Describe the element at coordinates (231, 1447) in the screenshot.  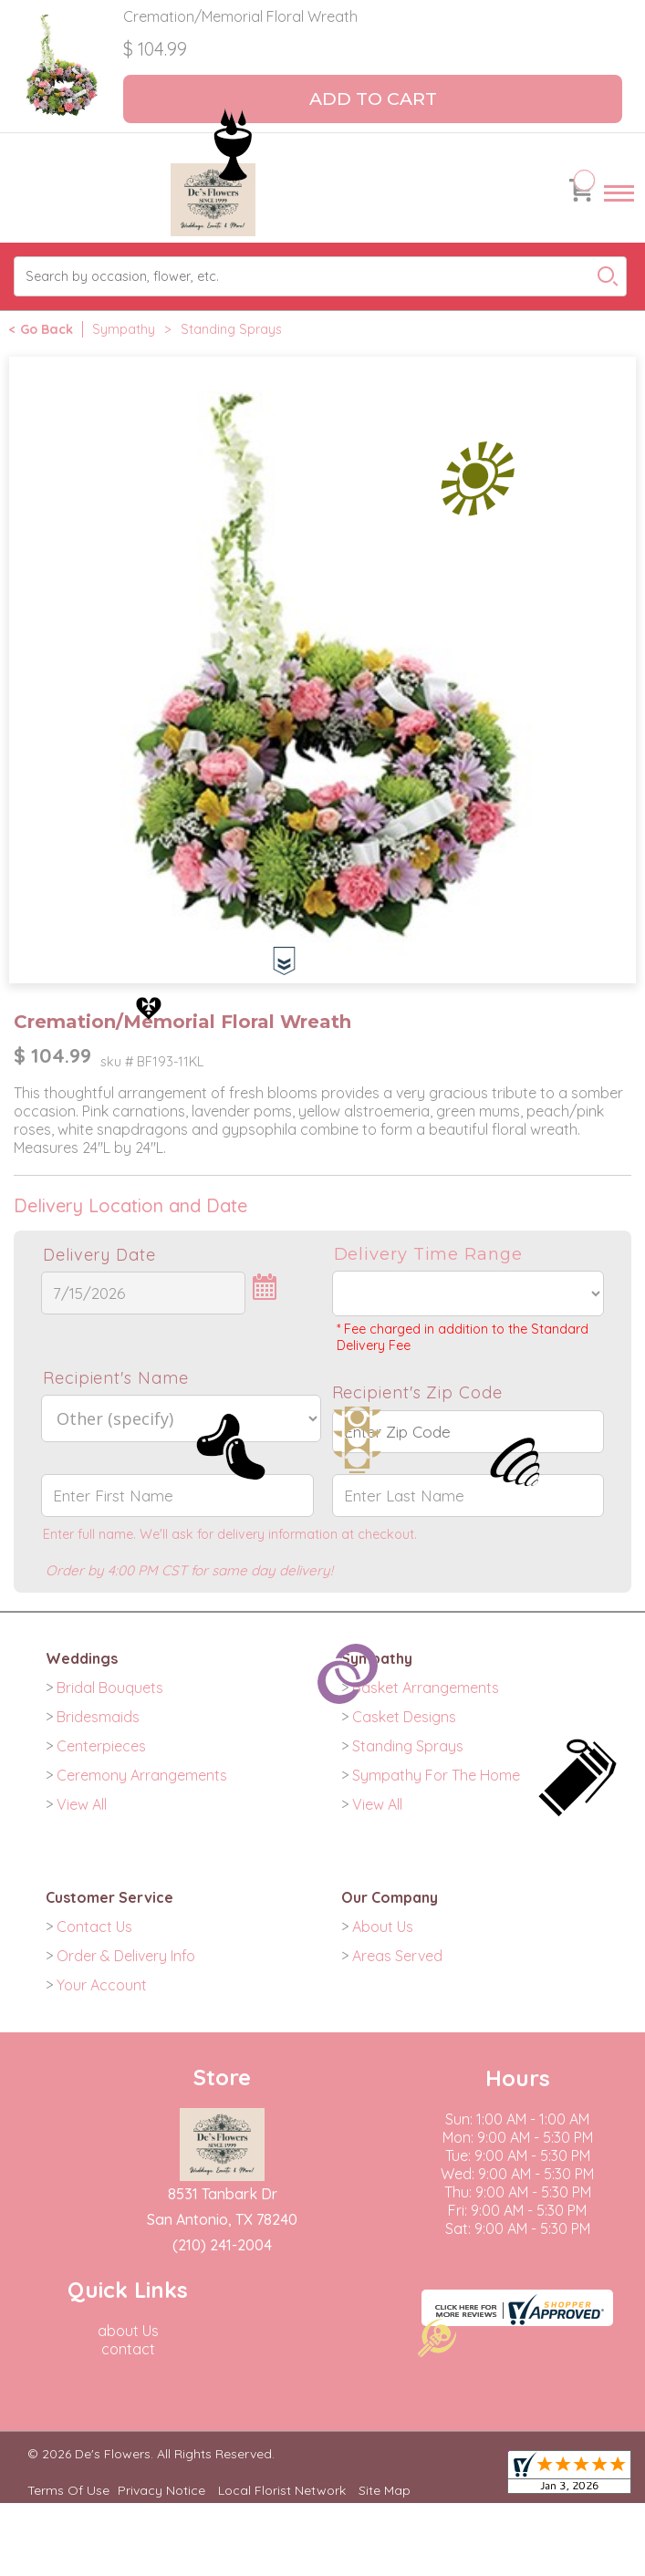
I see `access candy or sweet-themed items` at that location.